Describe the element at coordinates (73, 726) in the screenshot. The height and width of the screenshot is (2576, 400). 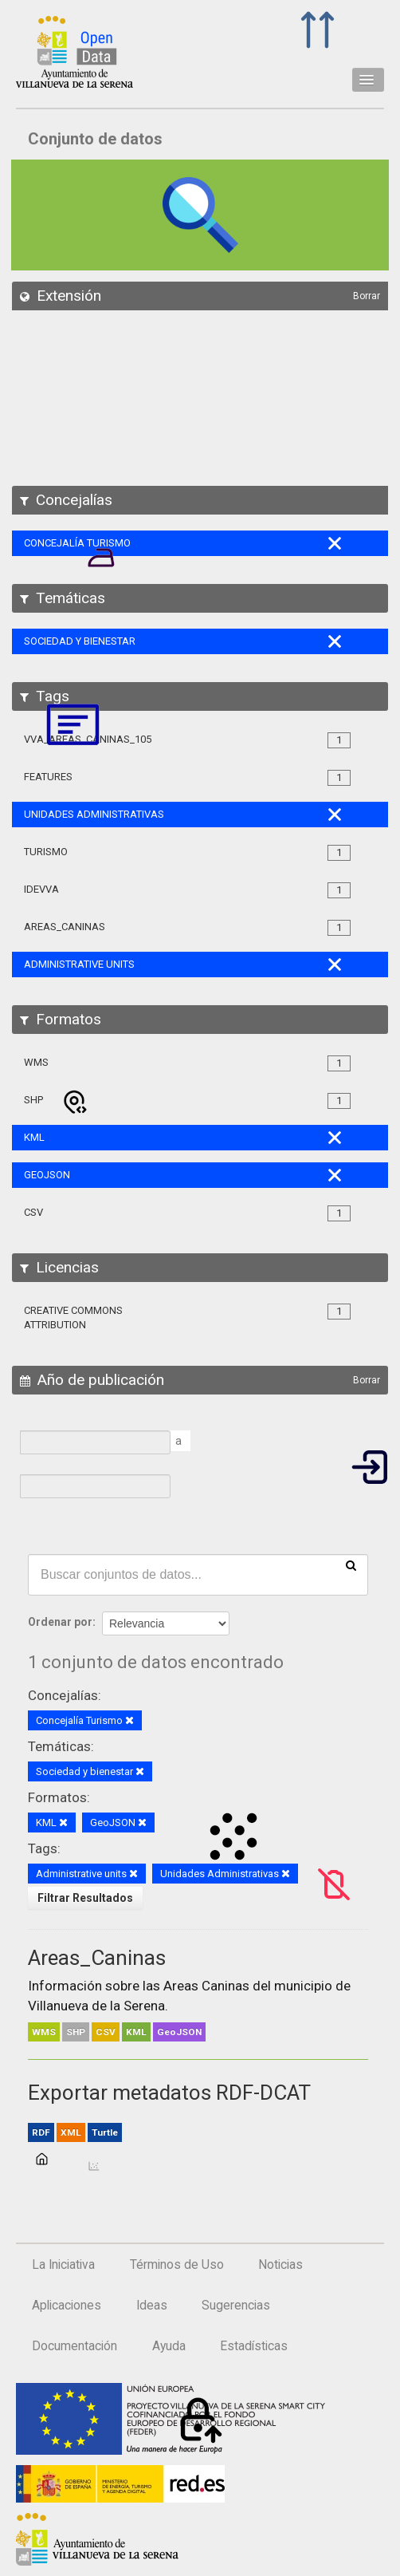
I see `add a new note or document` at that location.